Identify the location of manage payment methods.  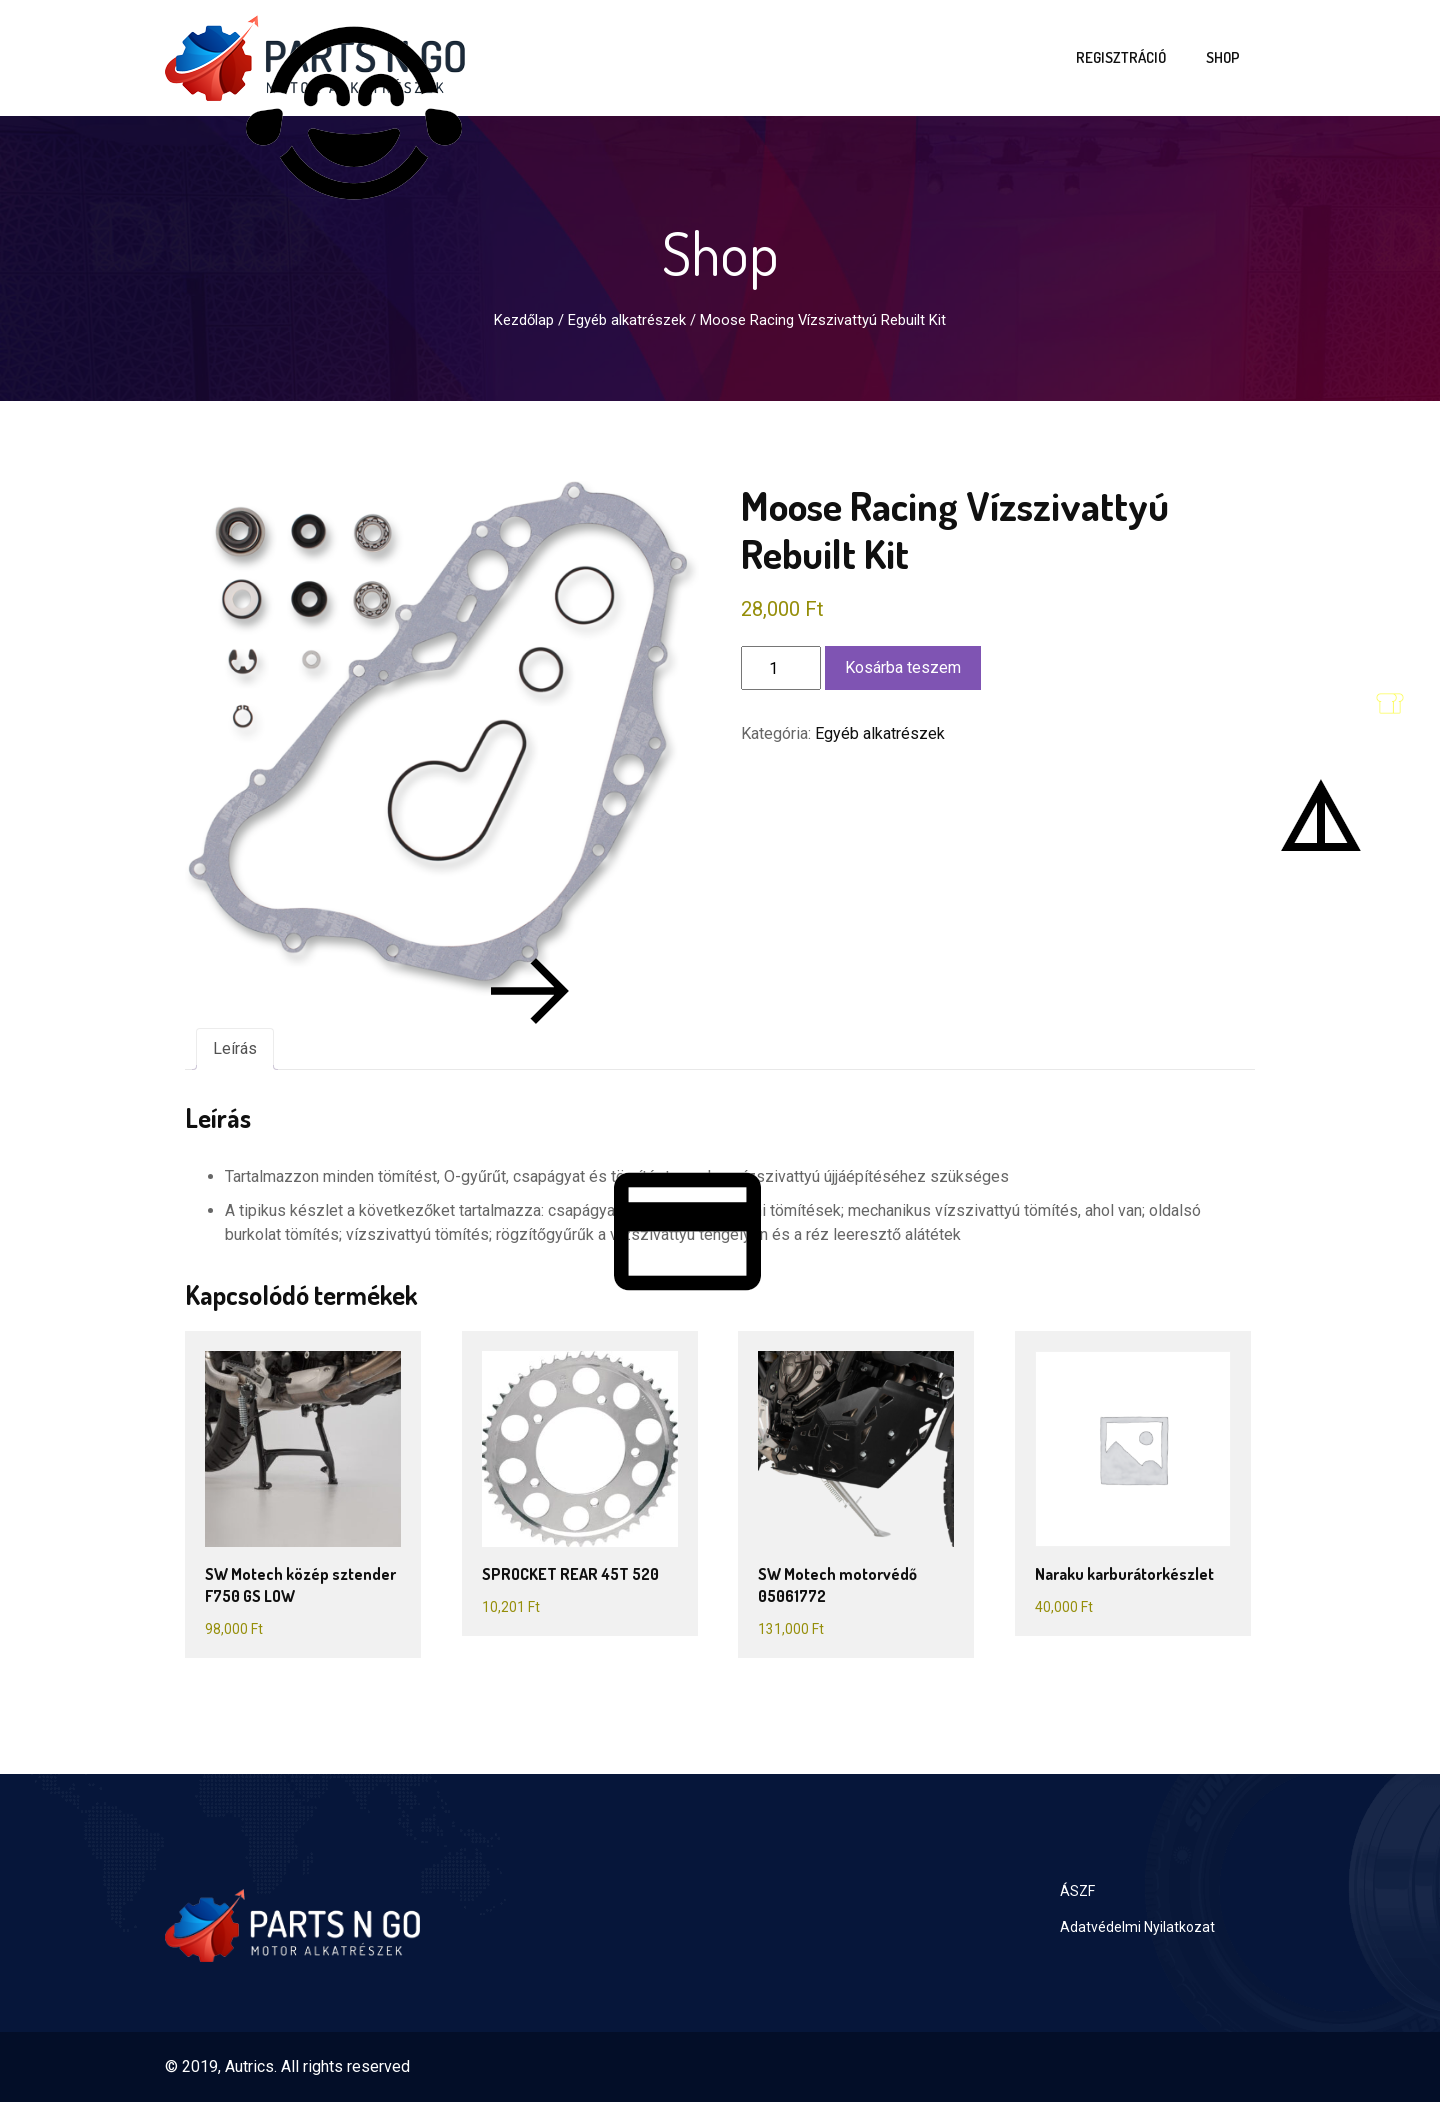
(687, 1231).